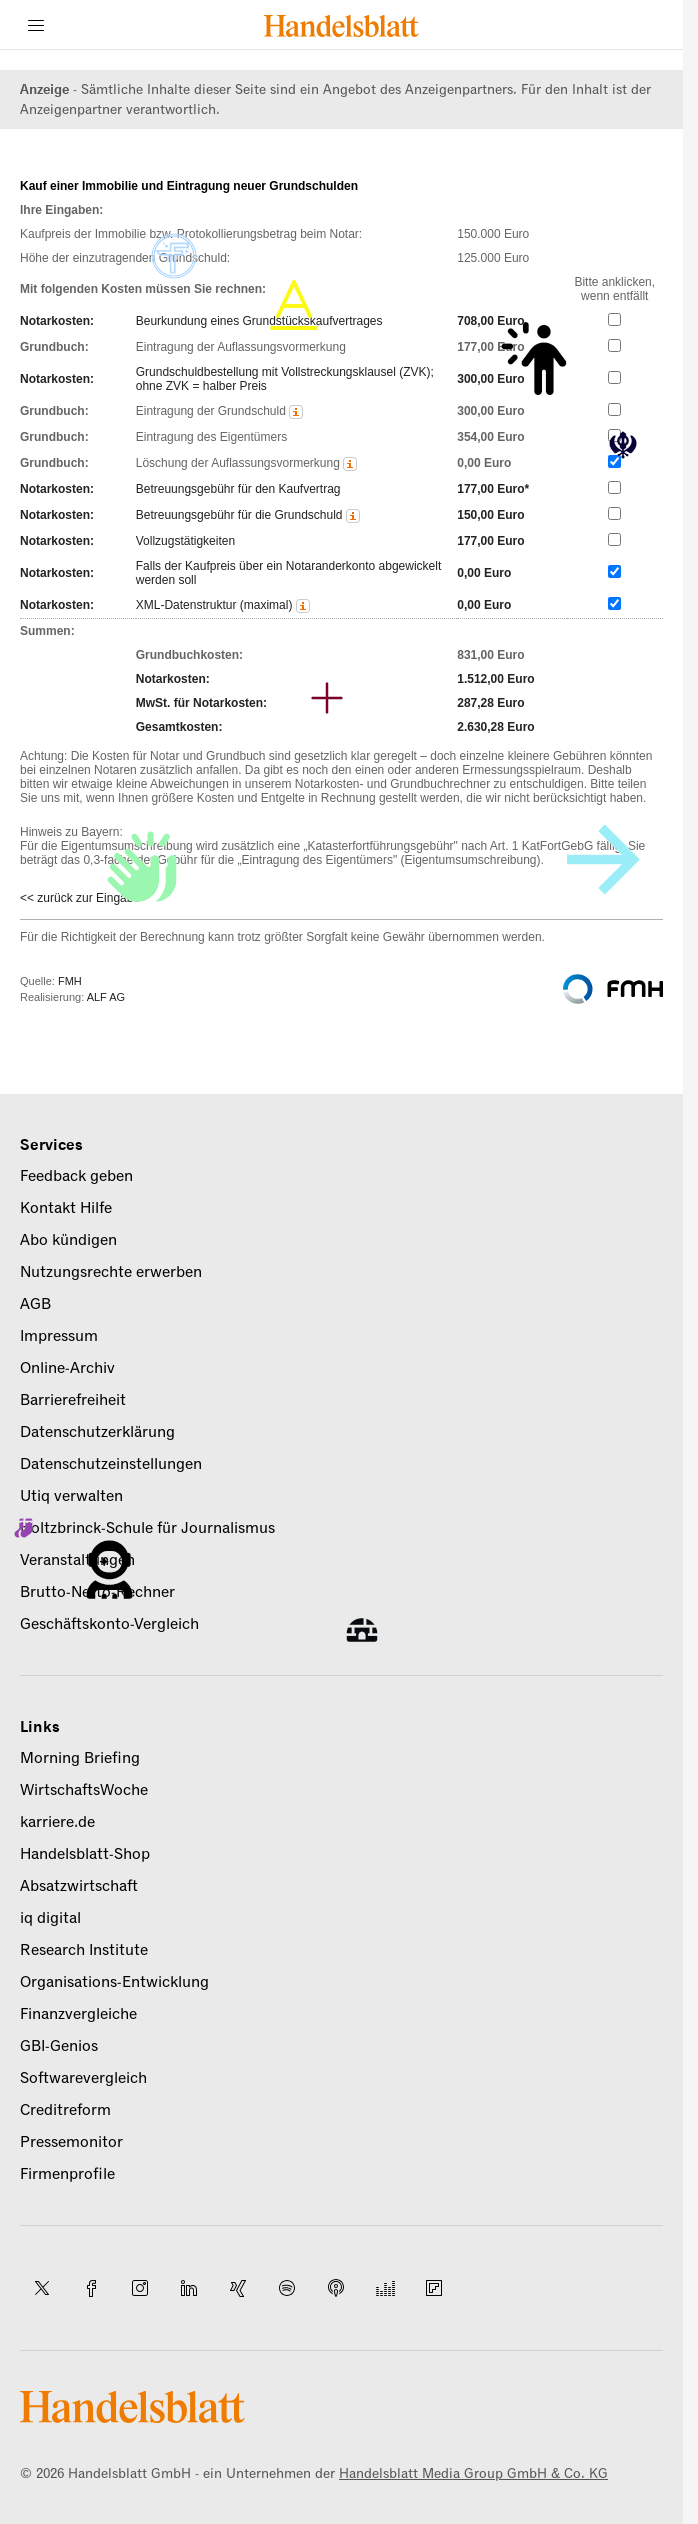 This screenshot has width=698, height=2524. I want to click on view astronaut or space-themed user profile, so click(109, 1570).